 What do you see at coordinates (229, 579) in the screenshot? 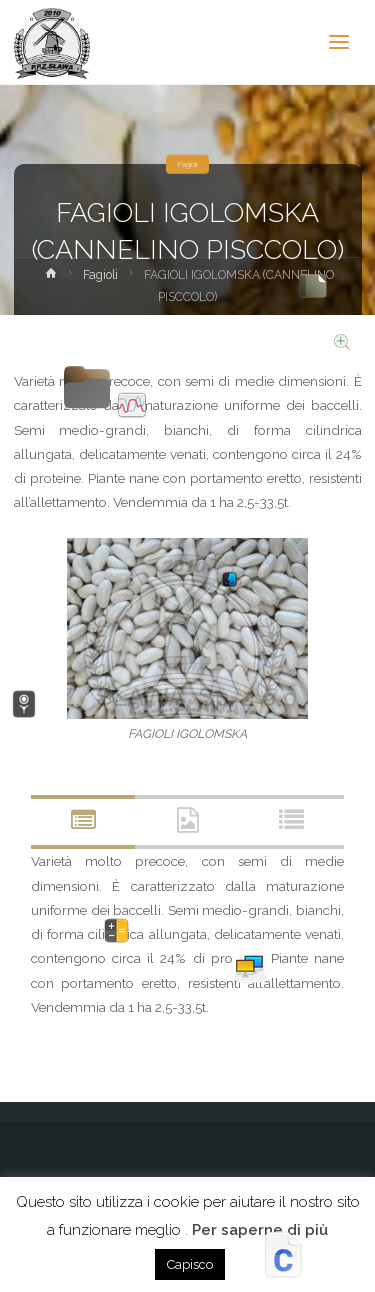
I see `open Finder to browse files and folders` at bounding box center [229, 579].